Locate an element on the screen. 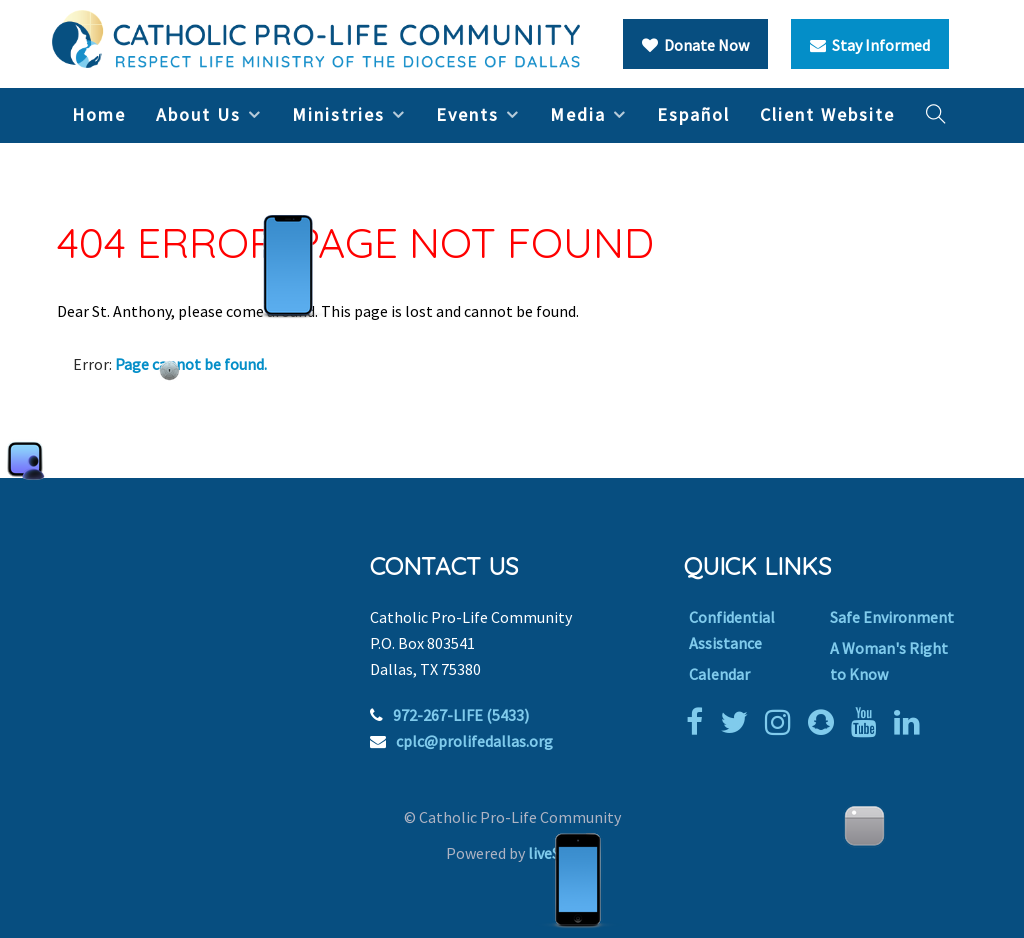  access window management settings is located at coordinates (864, 826).